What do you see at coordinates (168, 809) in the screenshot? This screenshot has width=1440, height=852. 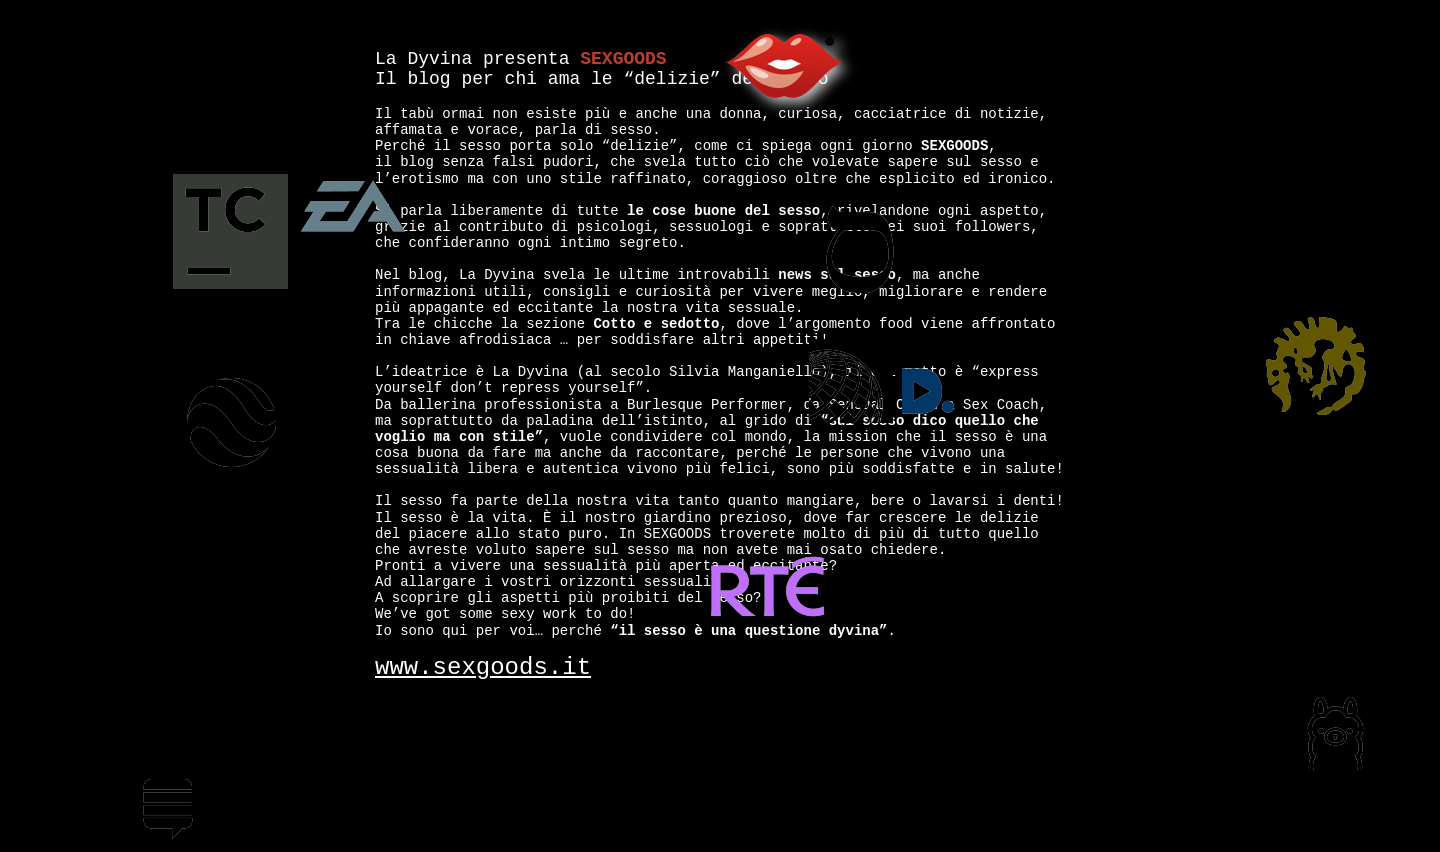 I see `visit stack exchange community` at bounding box center [168, 809].